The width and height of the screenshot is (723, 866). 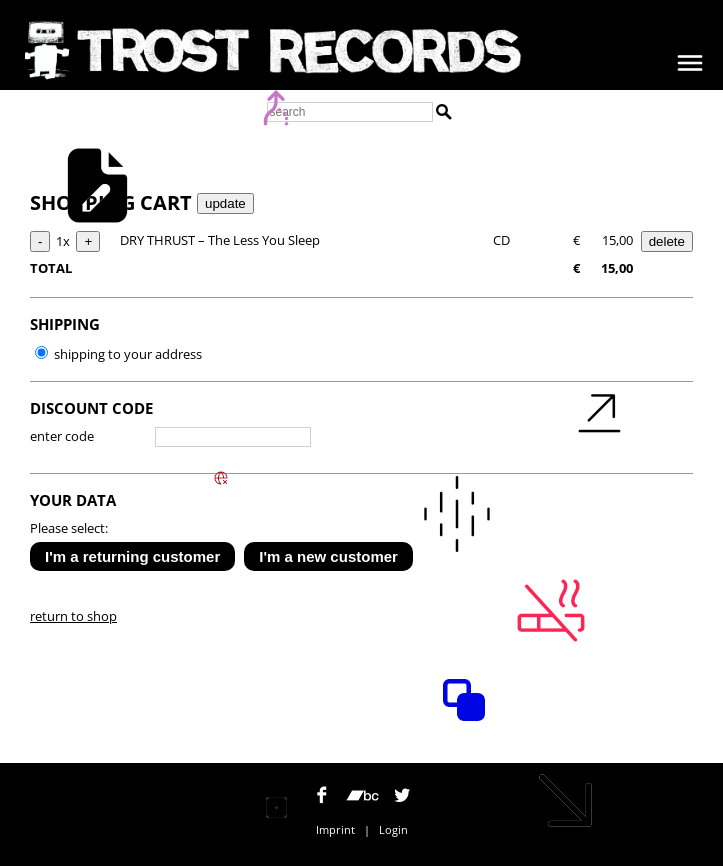 What do you see at coordinates (97, 185) in the screenshot?
I see `edit this document` at bounding box center [97, 185].